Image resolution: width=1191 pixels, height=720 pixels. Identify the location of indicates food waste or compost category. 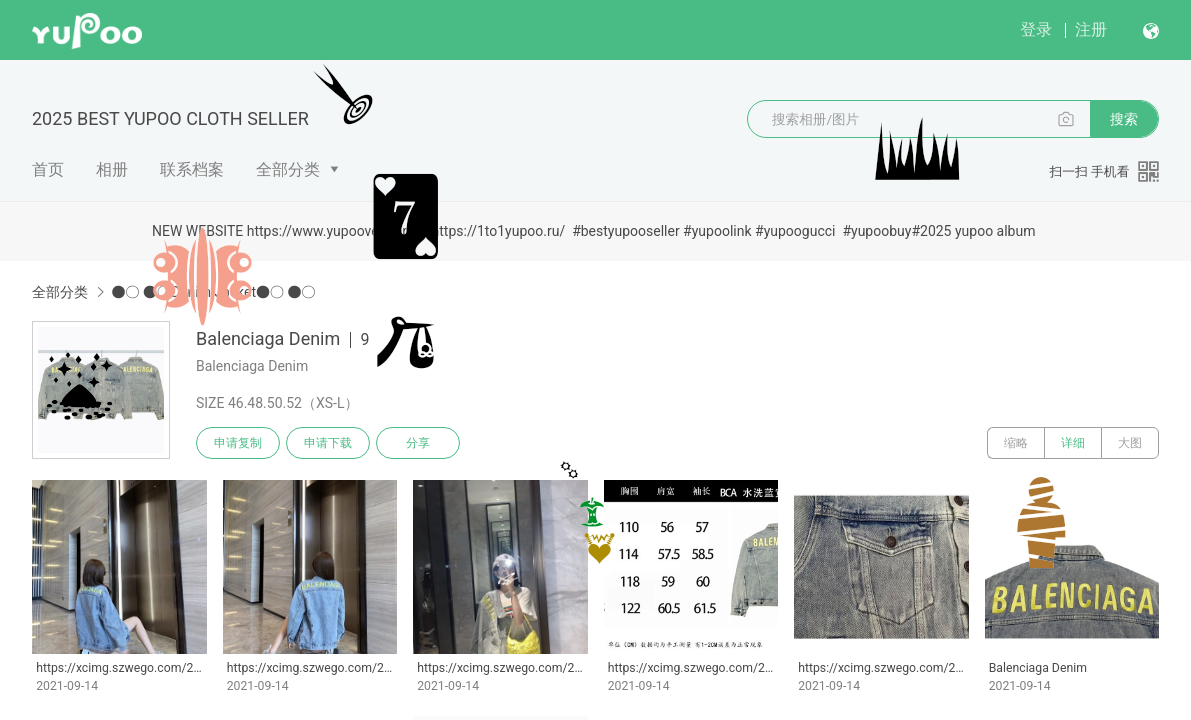
(592, 512).